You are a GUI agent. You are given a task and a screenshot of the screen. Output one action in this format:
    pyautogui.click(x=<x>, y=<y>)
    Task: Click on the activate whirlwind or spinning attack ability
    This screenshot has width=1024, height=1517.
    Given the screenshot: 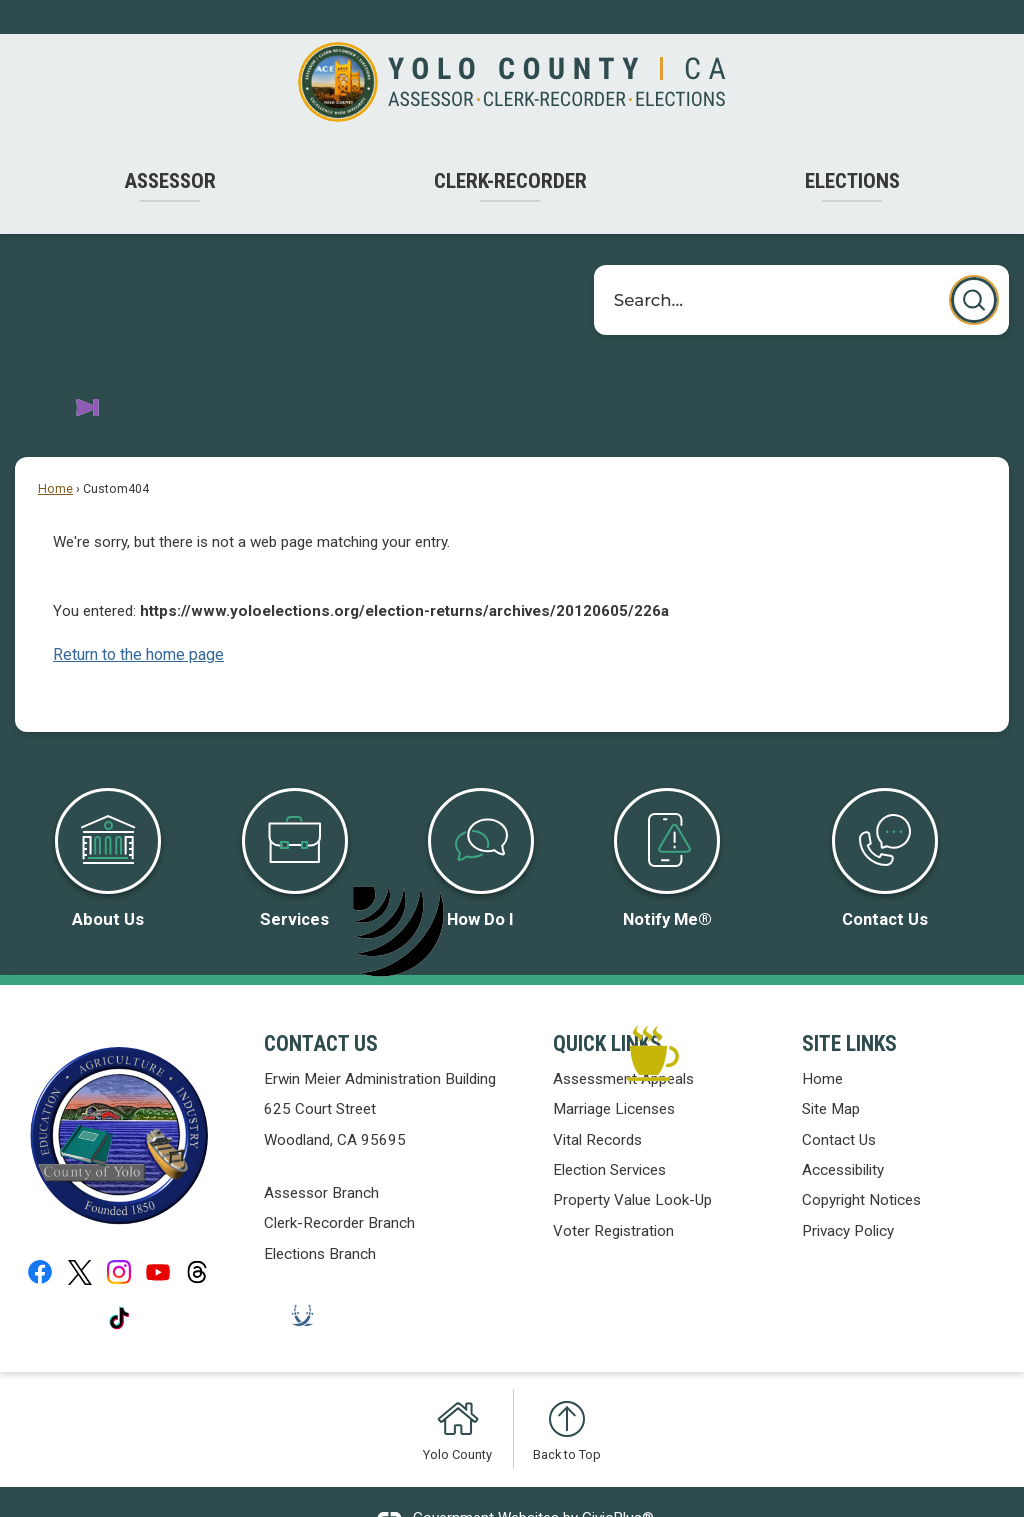 What is the action you would take?
    pyautogui.click(x=302, y=1315)
    